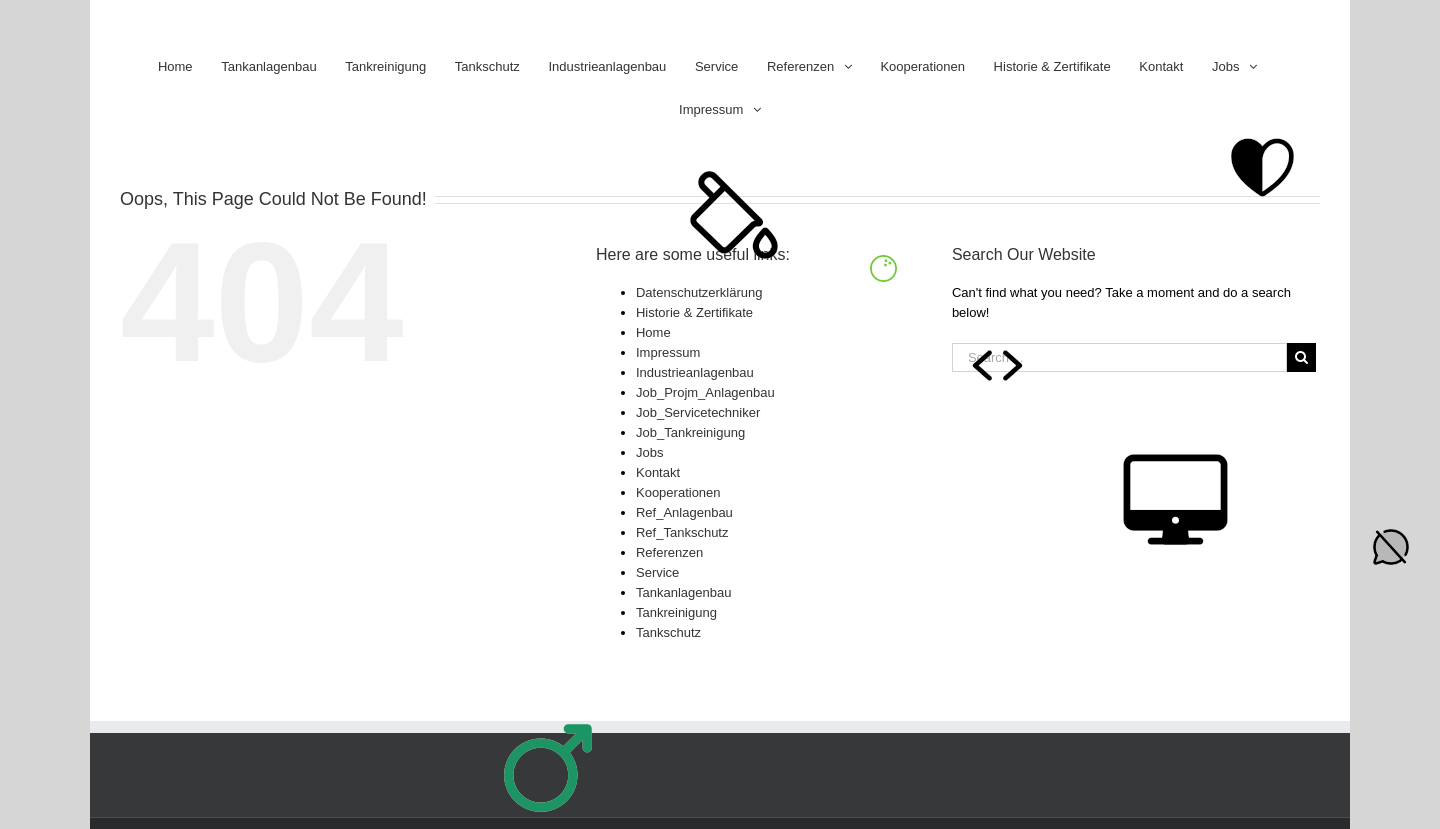 The image size is (1440, 829). I want to click on switch to desktop view, so click(1175, 499).